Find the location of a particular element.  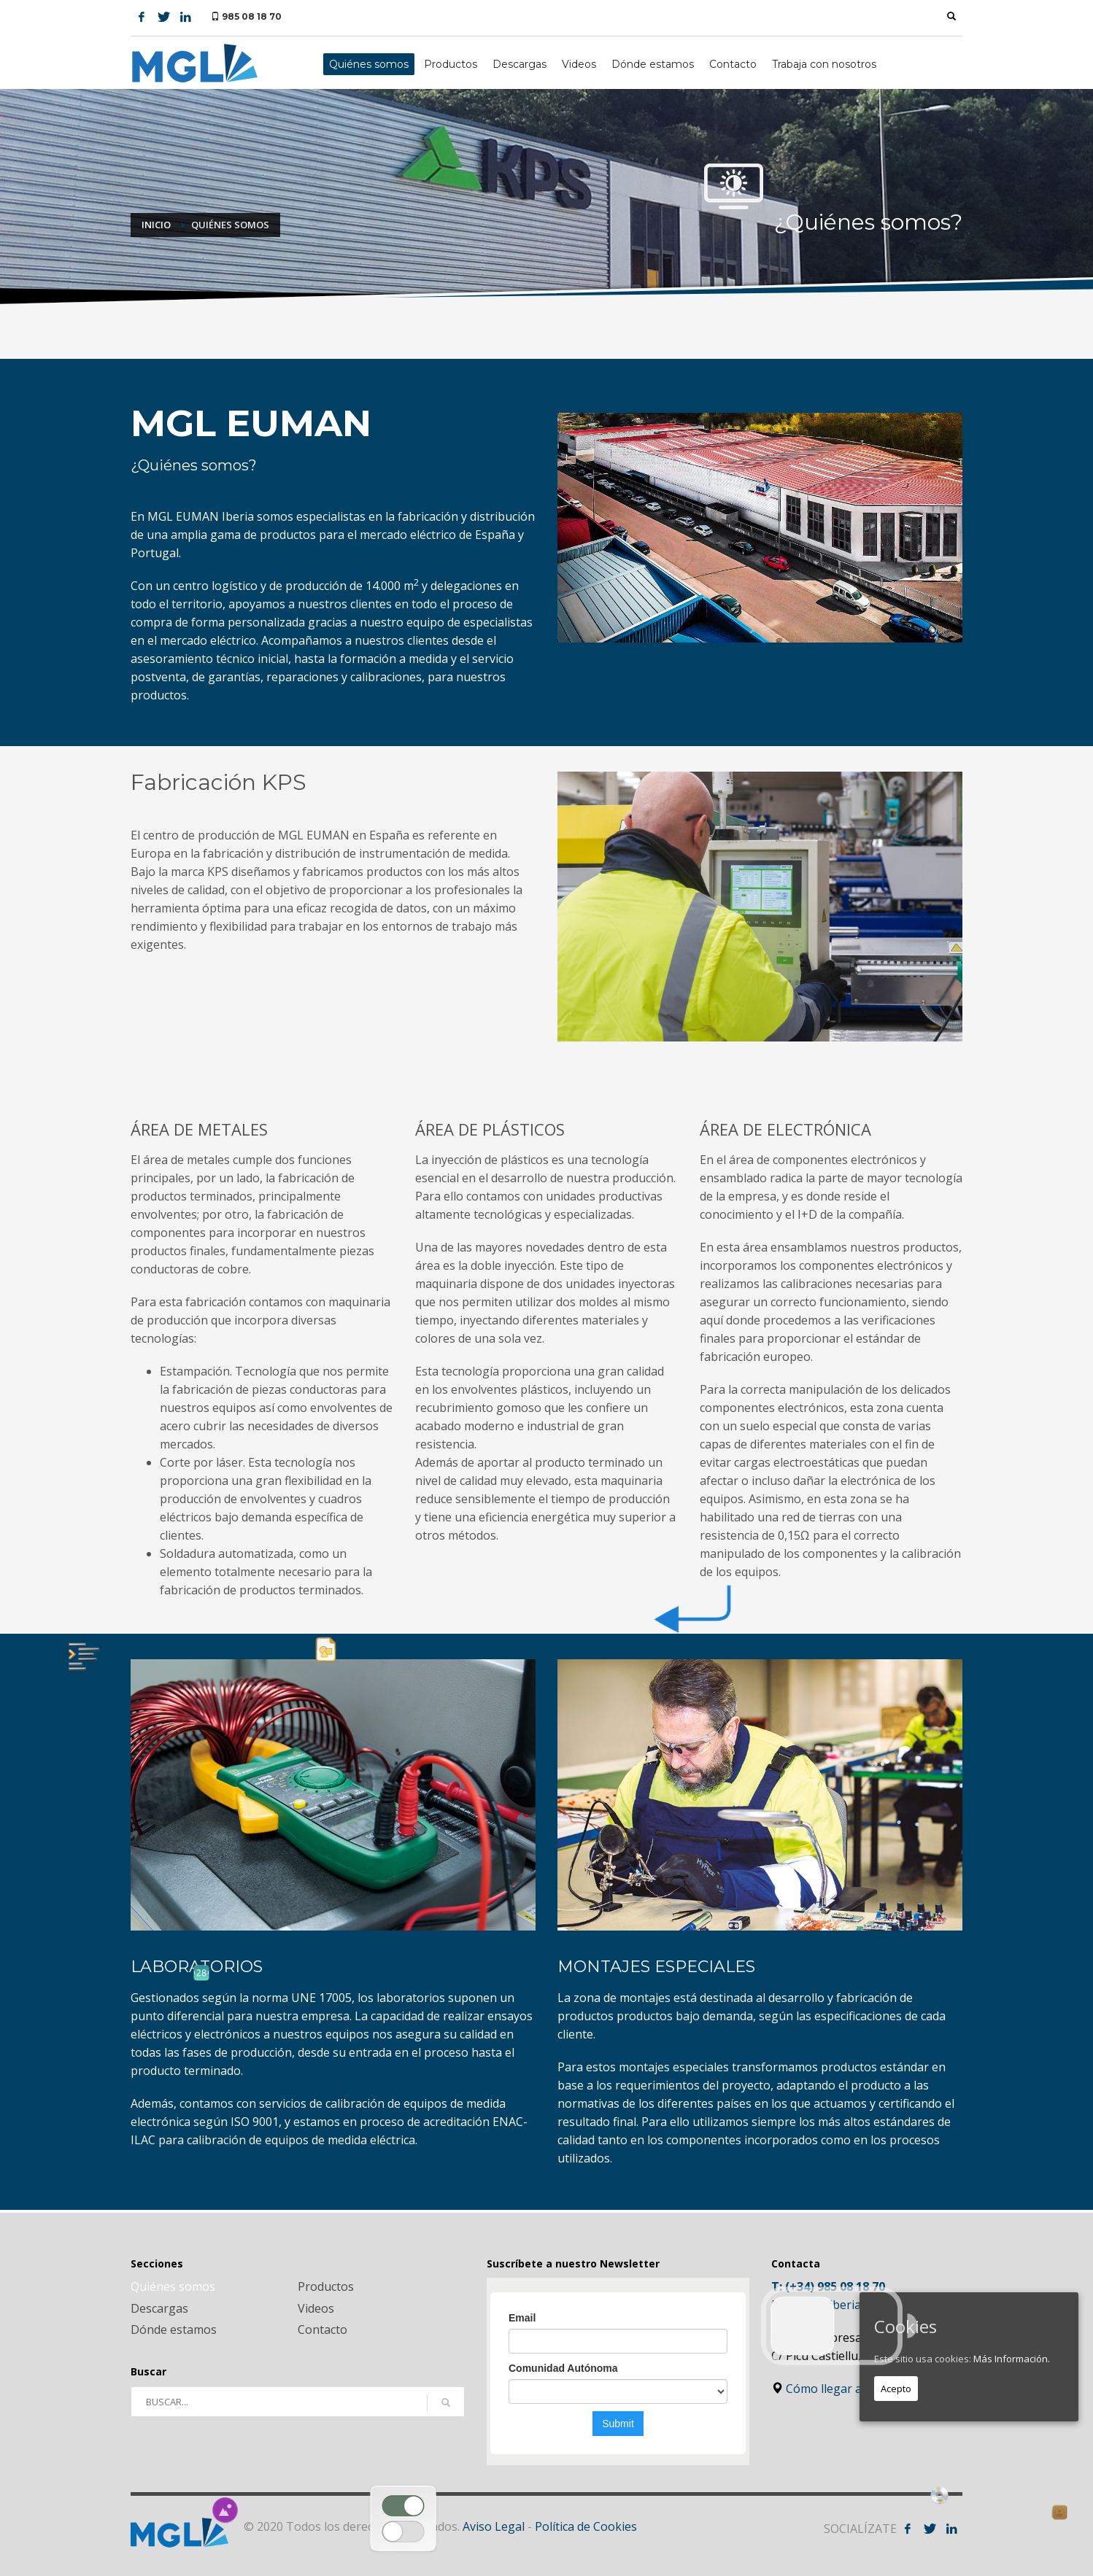

increase text indentation is located at coordinates (84, 1658).